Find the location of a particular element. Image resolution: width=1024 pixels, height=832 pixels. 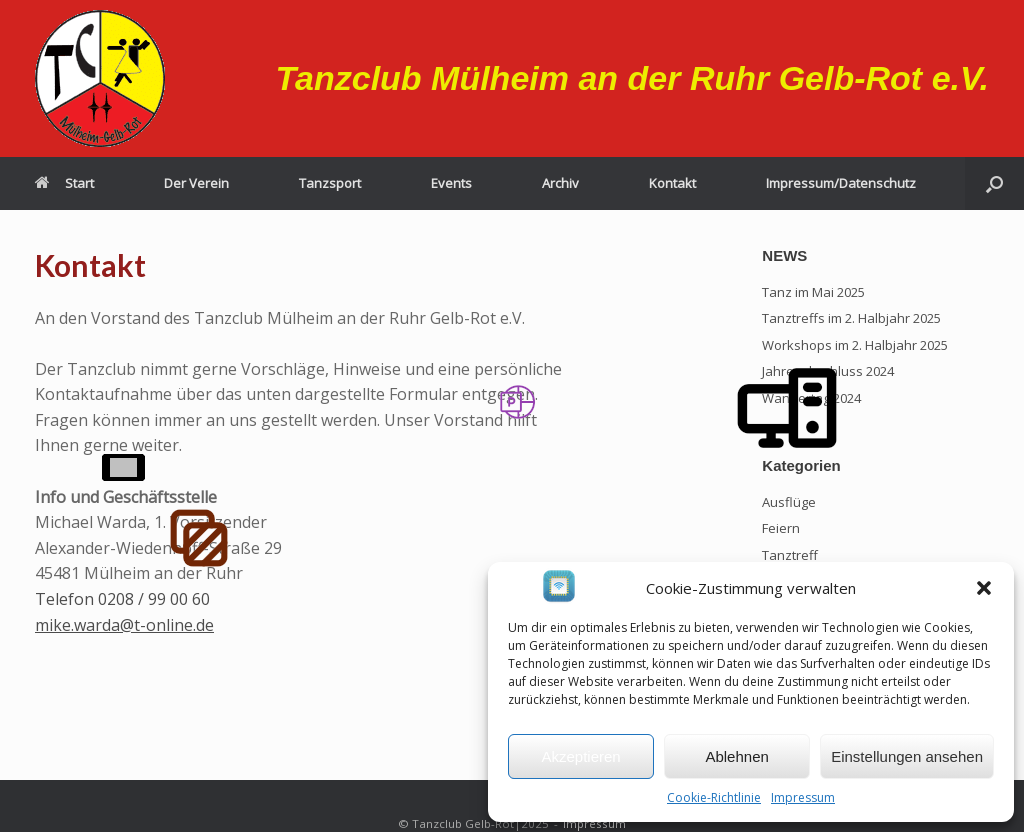

access desktop computer settings is located at coordinates (787, 408).